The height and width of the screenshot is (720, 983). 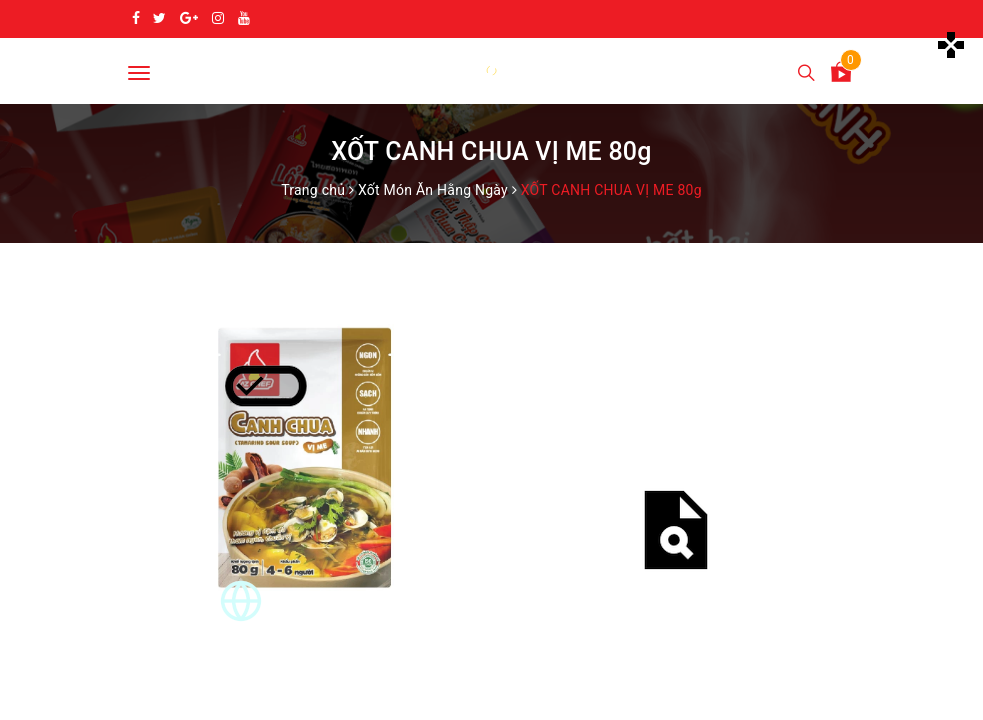 I want to click on switch to a different language or region, so click(x=241, y=601).